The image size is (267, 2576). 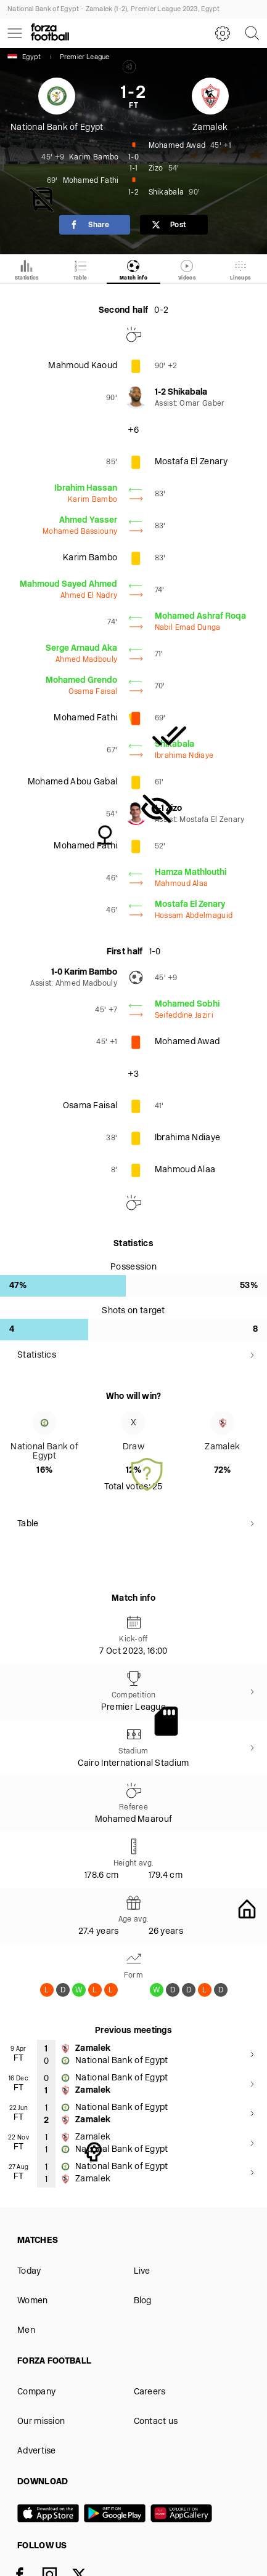 I want to click on view nature or outdoor-related content, so click(x=105, y=835).